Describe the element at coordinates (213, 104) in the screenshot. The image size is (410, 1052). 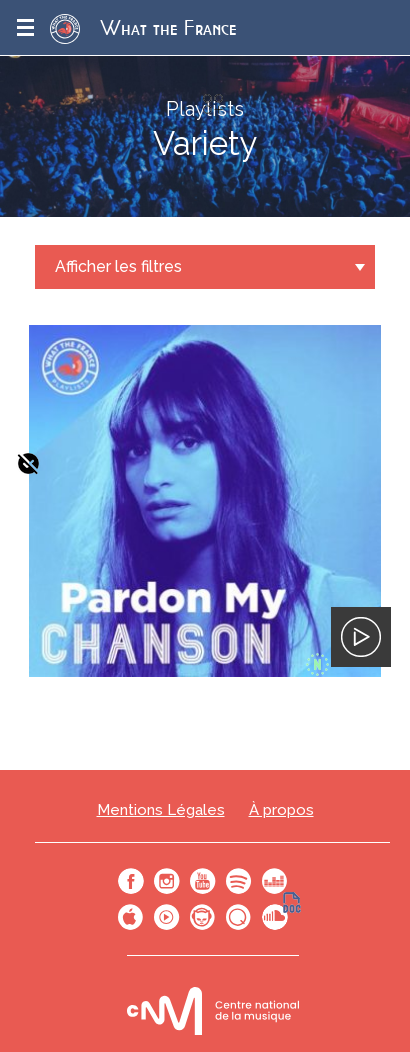
I see `add a new item to a collection` at that location.